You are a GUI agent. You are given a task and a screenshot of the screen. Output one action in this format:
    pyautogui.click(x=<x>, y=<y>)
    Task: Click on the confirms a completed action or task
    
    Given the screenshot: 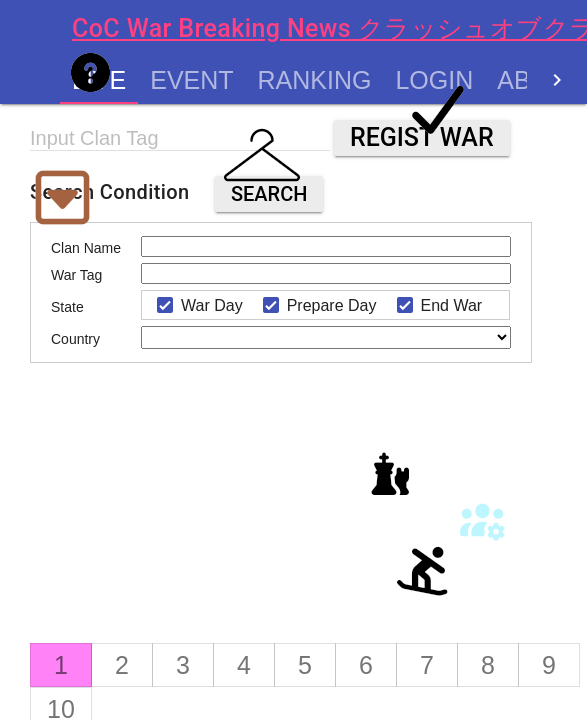 What is the action you would take?
    pyautogui.click(x=438, y=108)
    